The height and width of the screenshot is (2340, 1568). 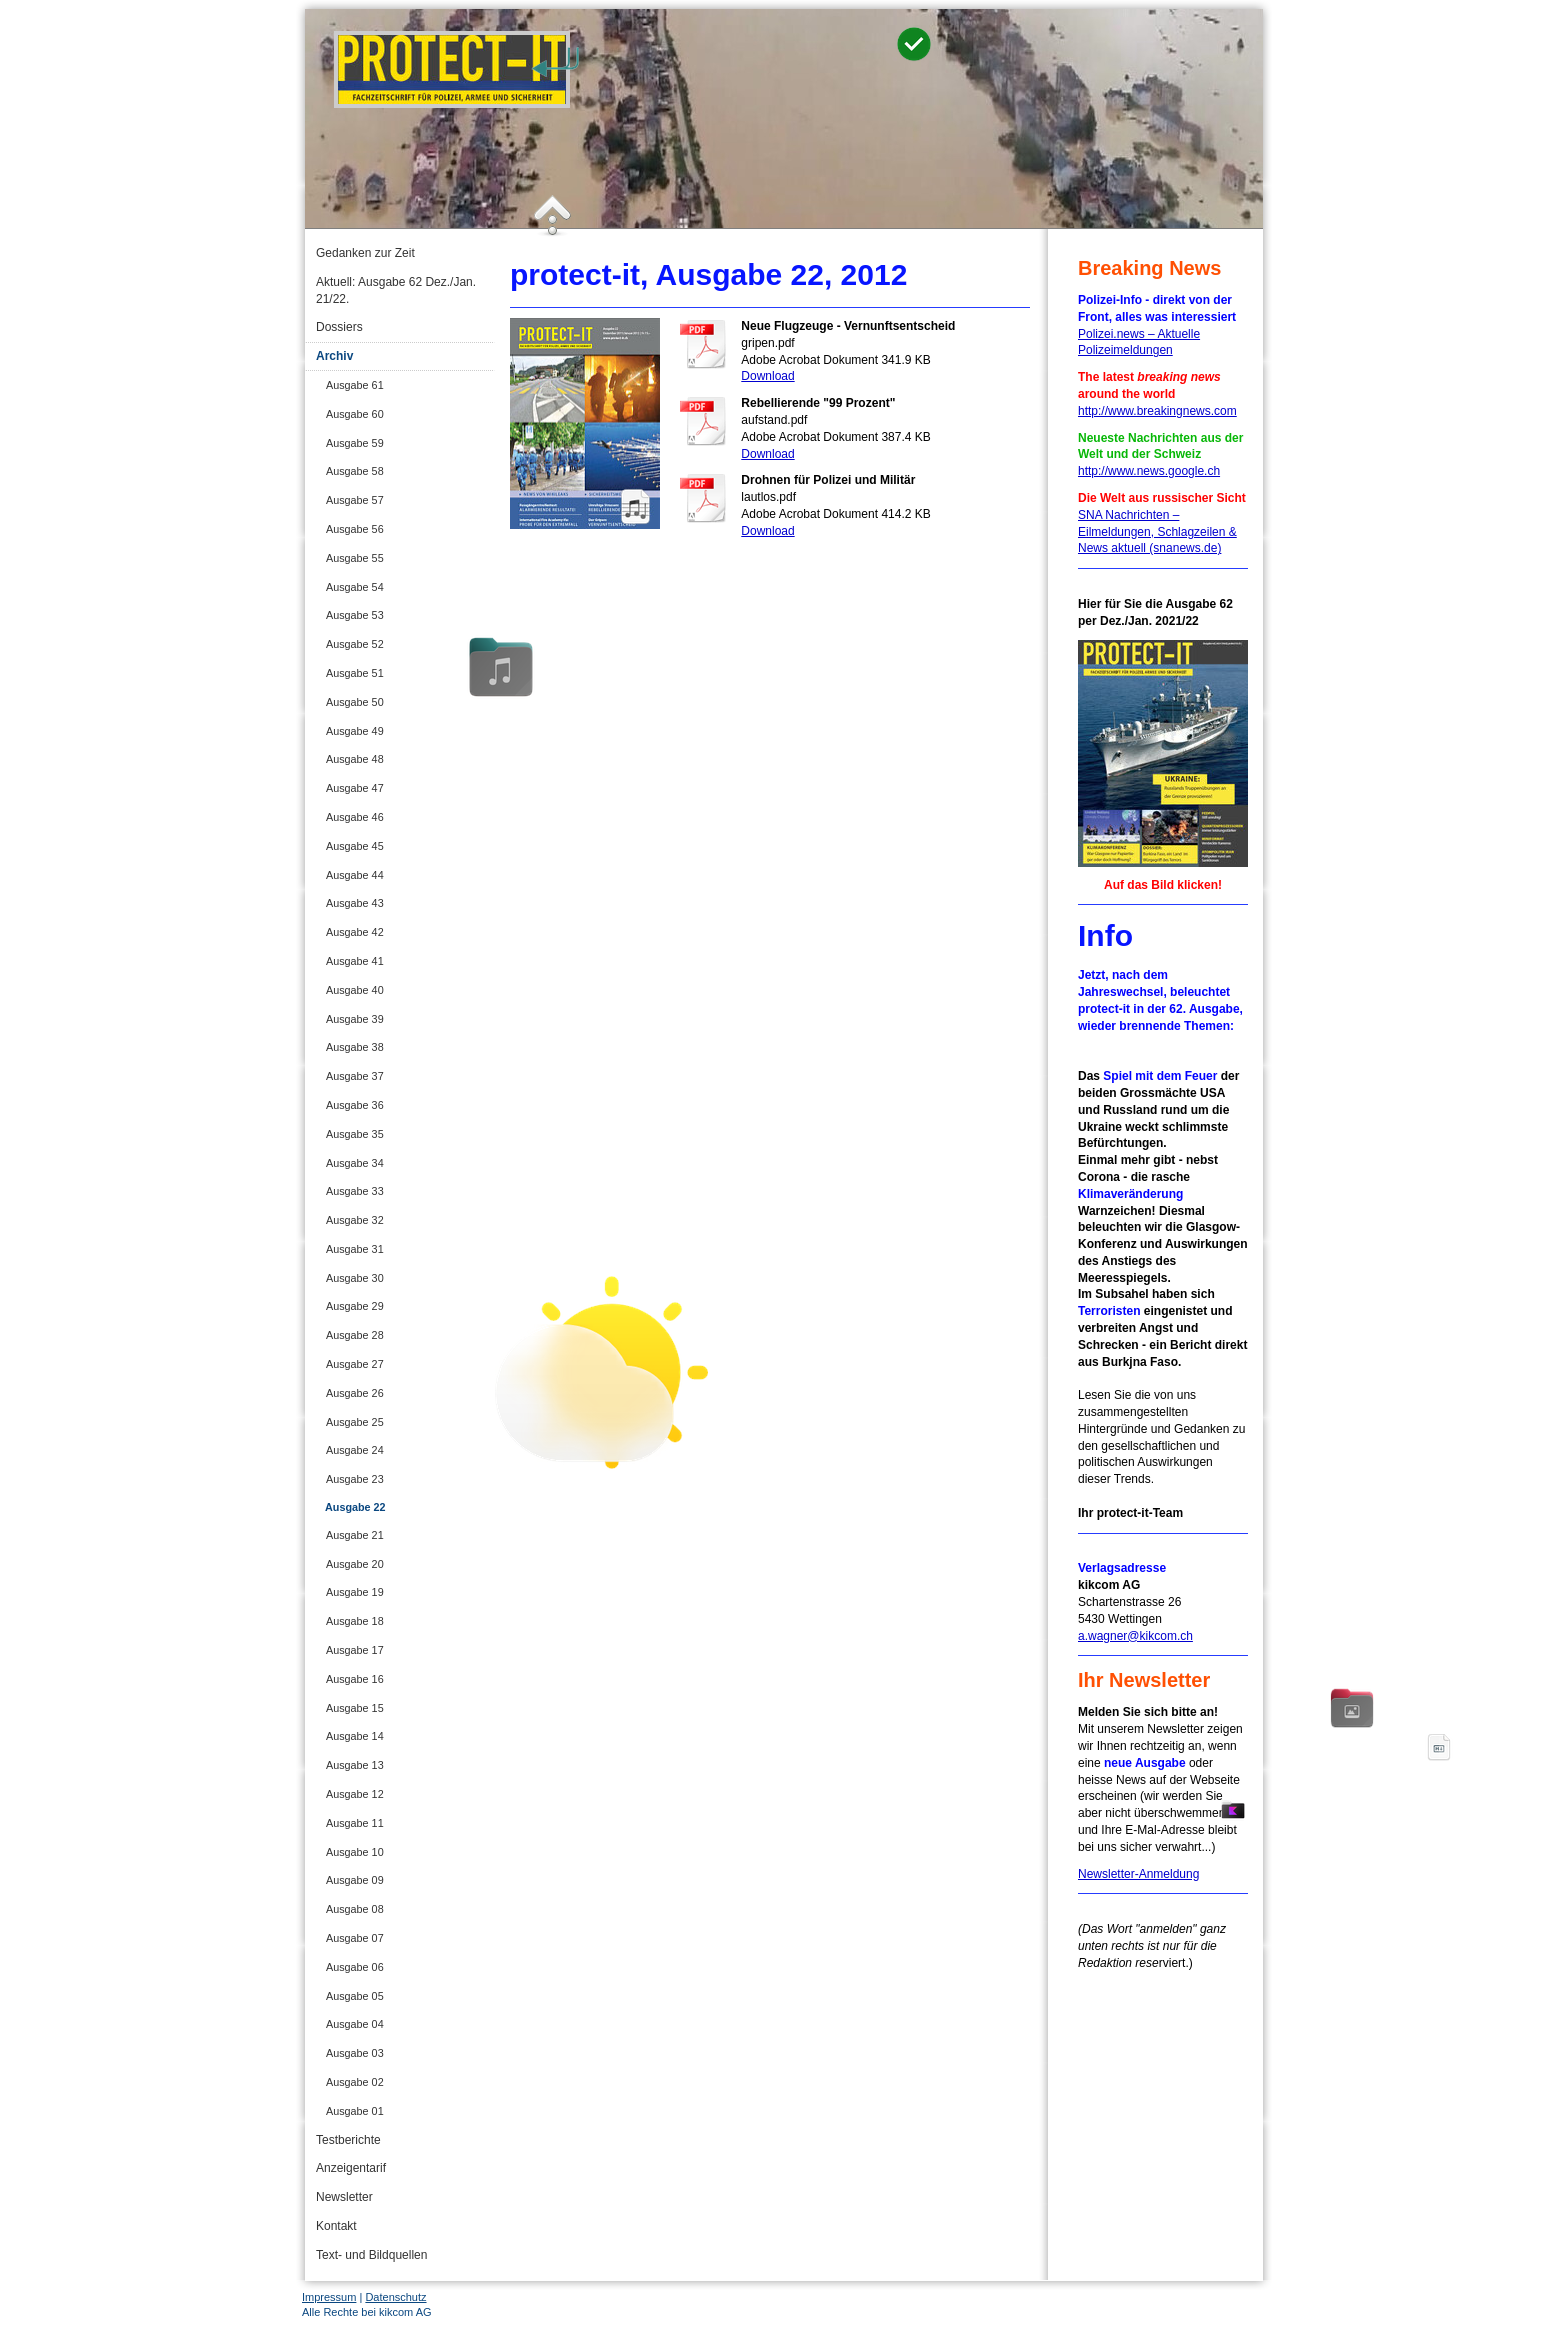 What do you see at coordinates (601, 1372) in the screenshot?
I see `indicates partly cloudy weather conditions` at bounding box center [601, 1372].